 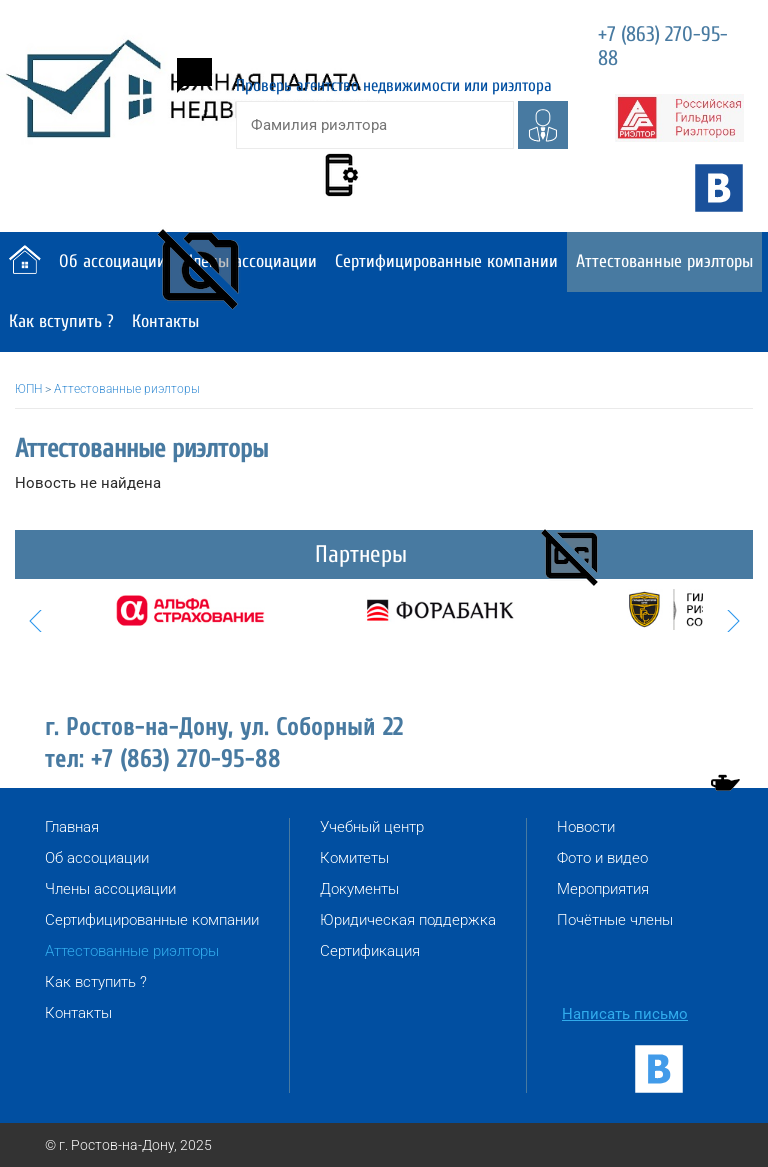 What do you see at coordinates (571, 555) in the screenshot?
I see `closed captions are disabled` at bounding box center [571, 555].